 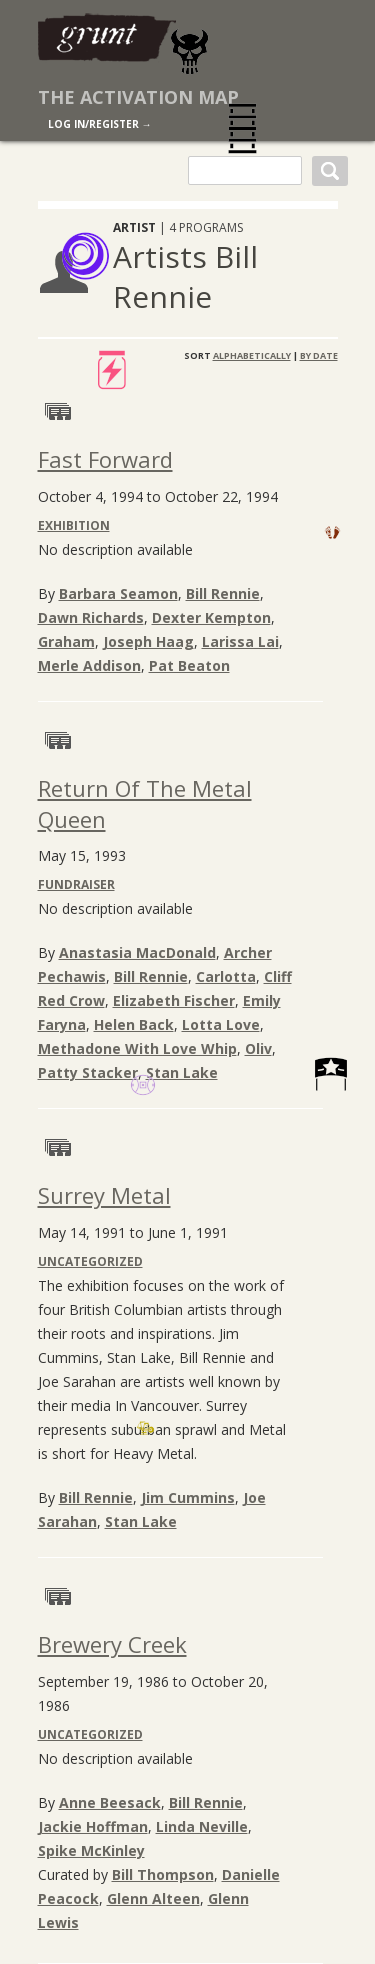 What do you see at coordinates (331, 1074) in the screenshot?
I see `view featured or starred content` at bounding box center [331, 1074].